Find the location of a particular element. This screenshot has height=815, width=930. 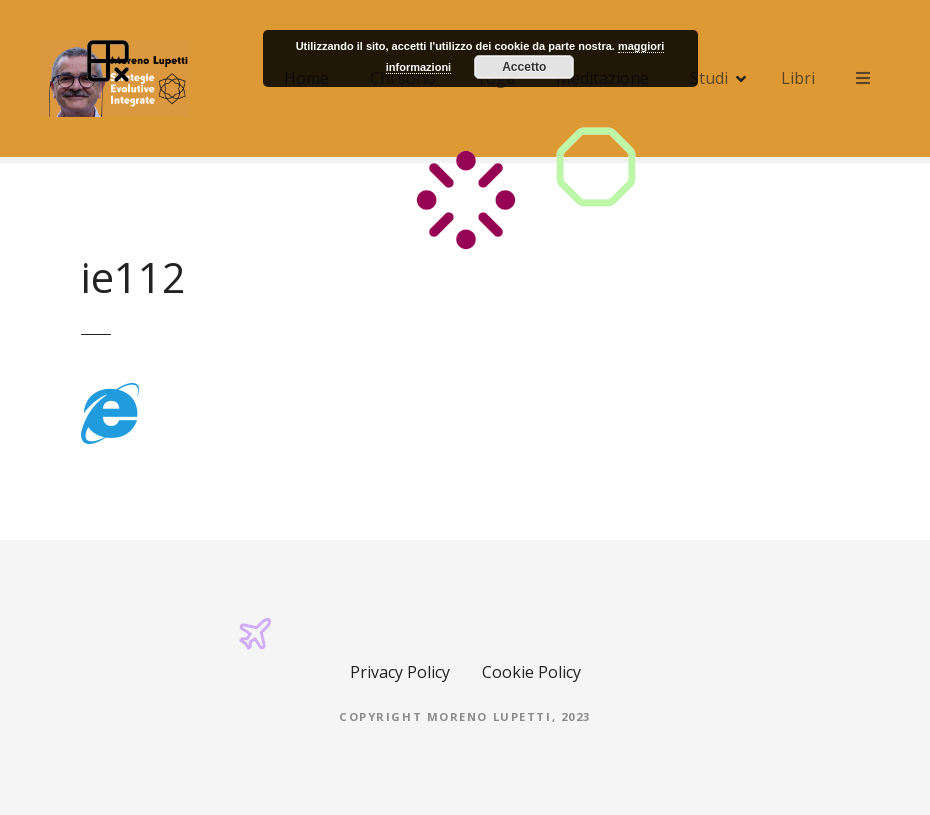

remove a grid item or tile is located at coordinates (108, 61).